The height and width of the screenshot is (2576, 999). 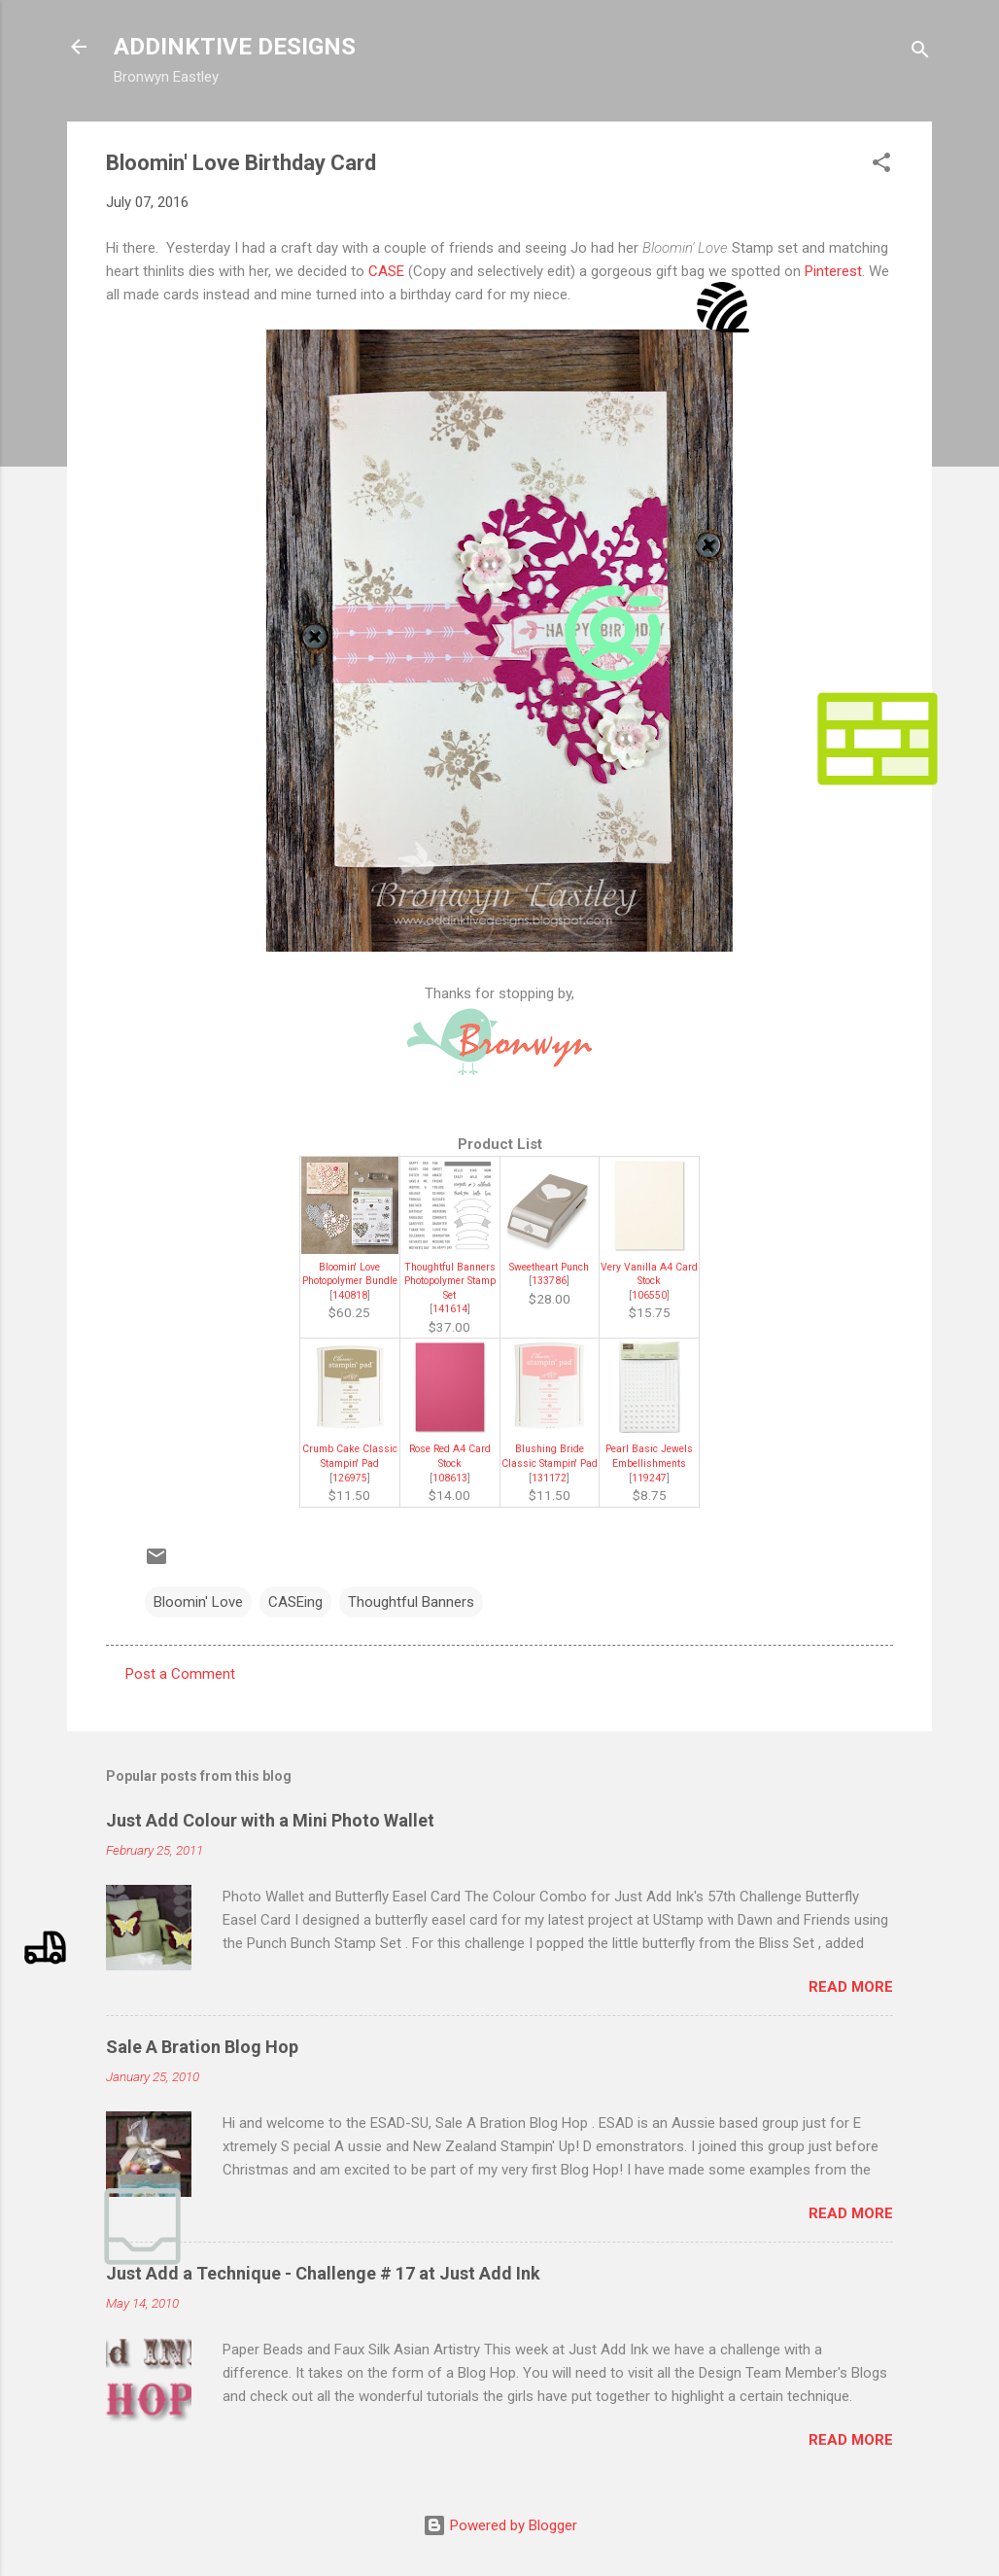 I want to click on access wall or barrier settings, so click(x=878, y=739).